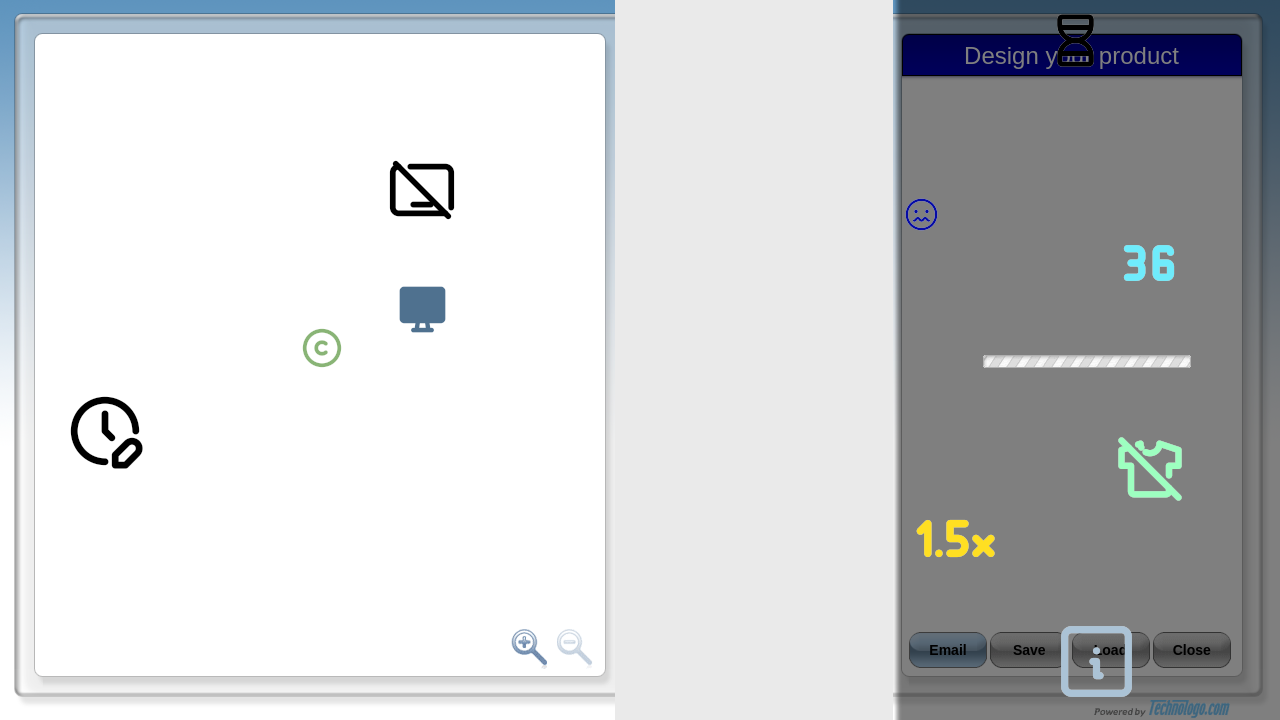 The image size is (1280, 720). What do you see at coordinates (422, 190) in the screenshot?
I see `iPad is disconnected or unavailable` at bounding box center [422, 190].